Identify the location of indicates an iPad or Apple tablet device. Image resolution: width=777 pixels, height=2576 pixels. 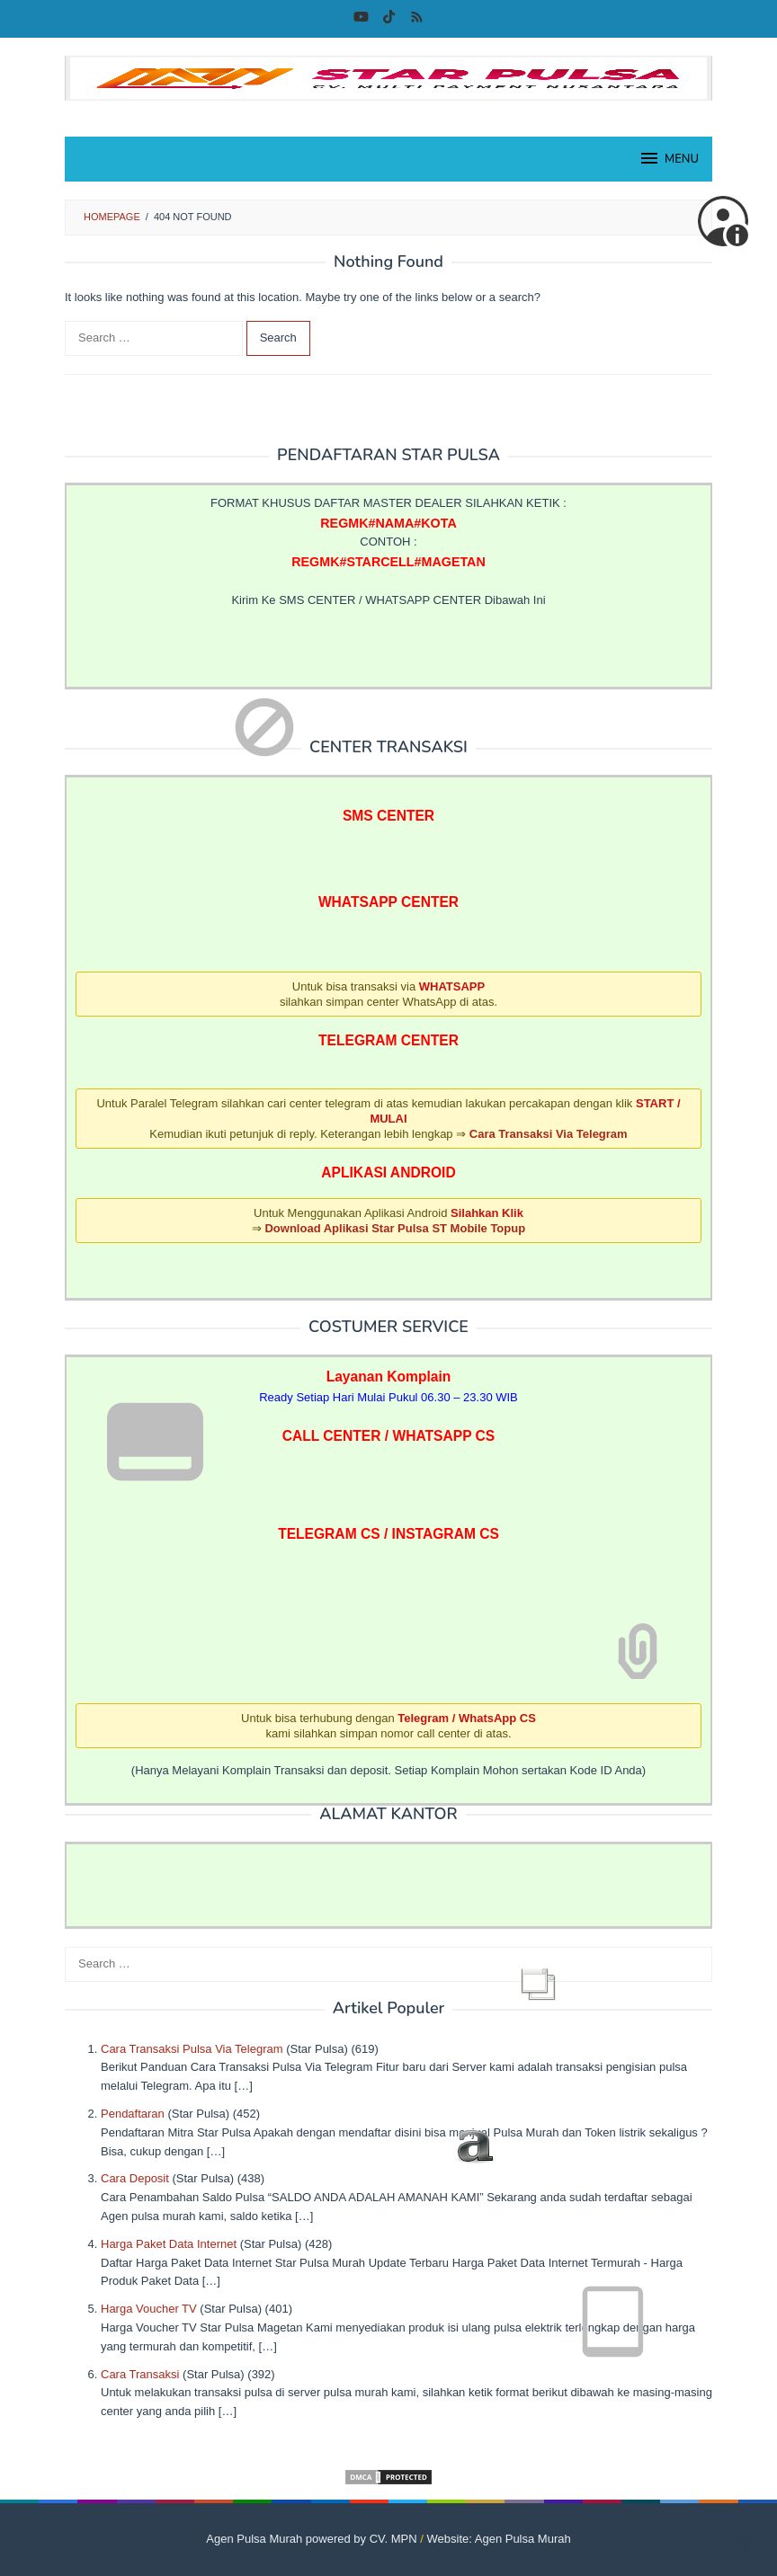
(618, 2322).